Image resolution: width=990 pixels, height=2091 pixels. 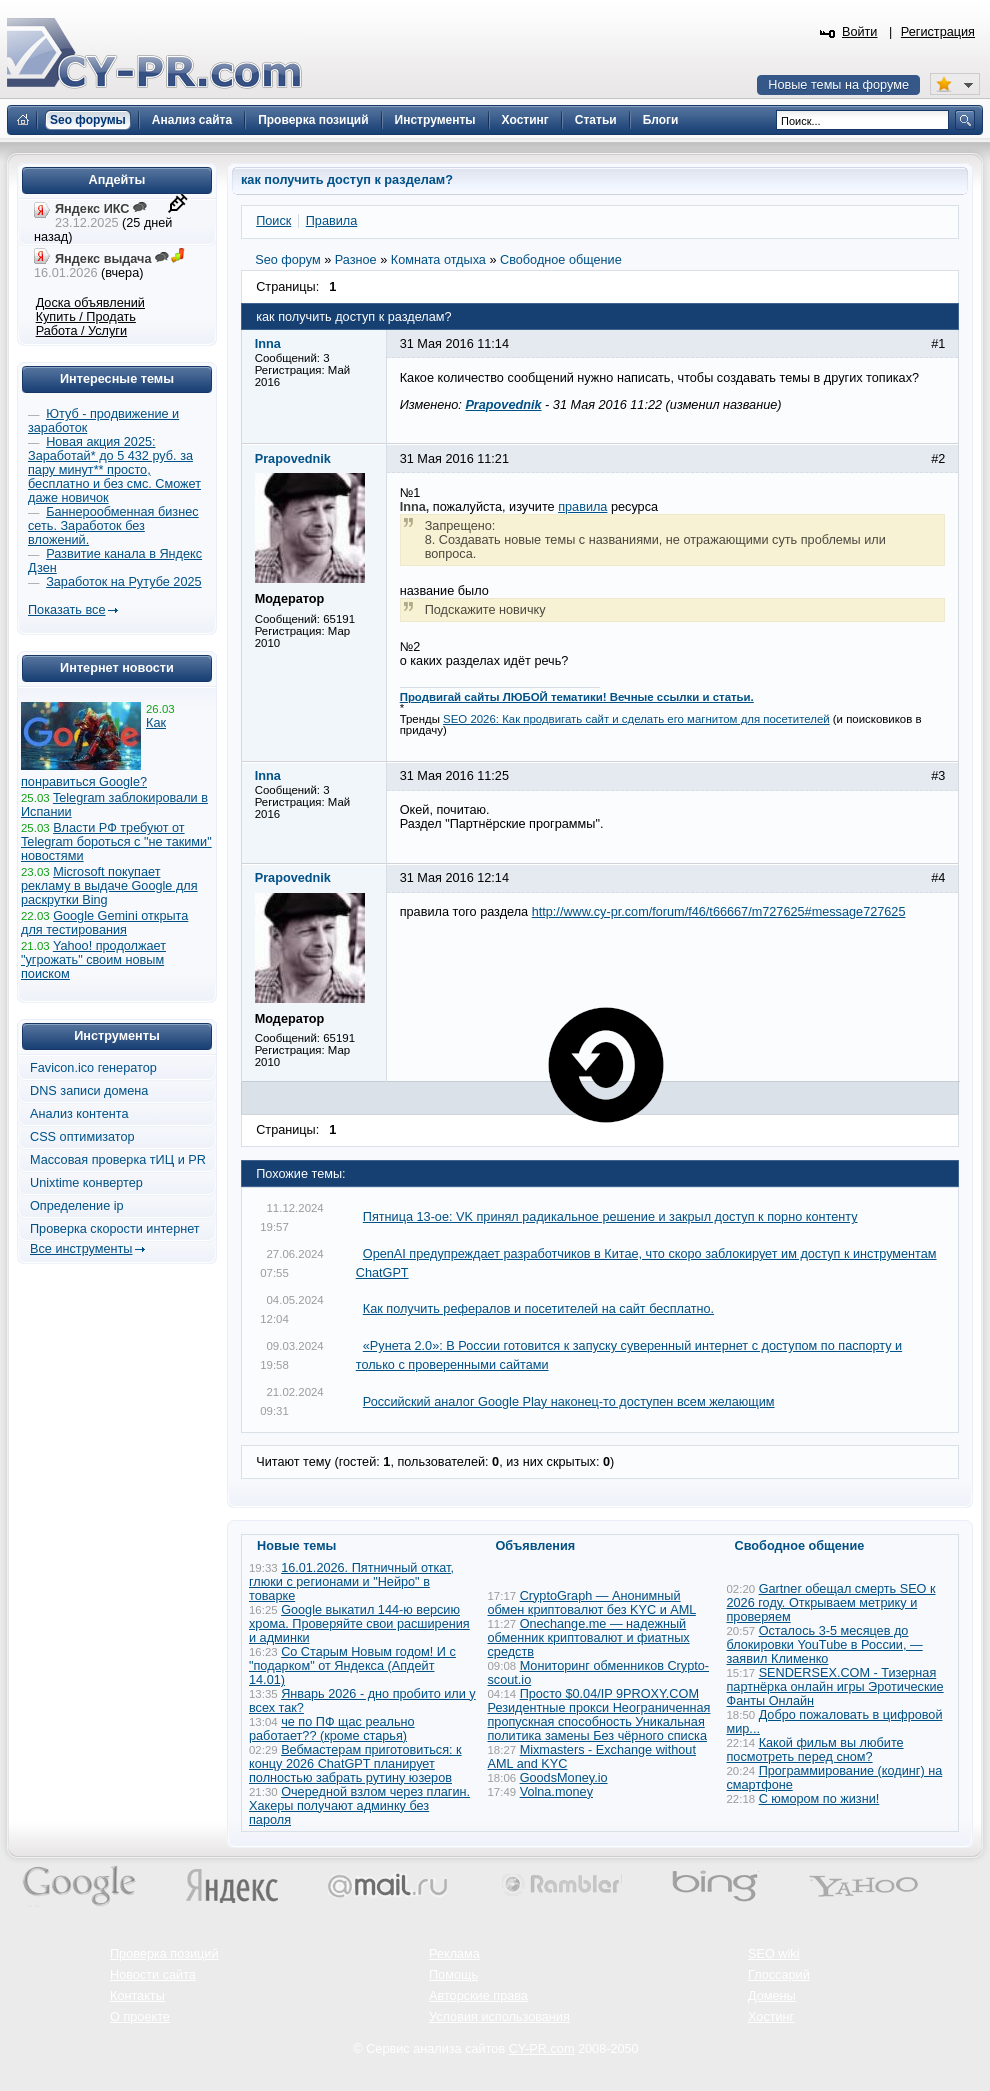 I want to click on access vaccination or immunization records, so click(x=178, y=203).